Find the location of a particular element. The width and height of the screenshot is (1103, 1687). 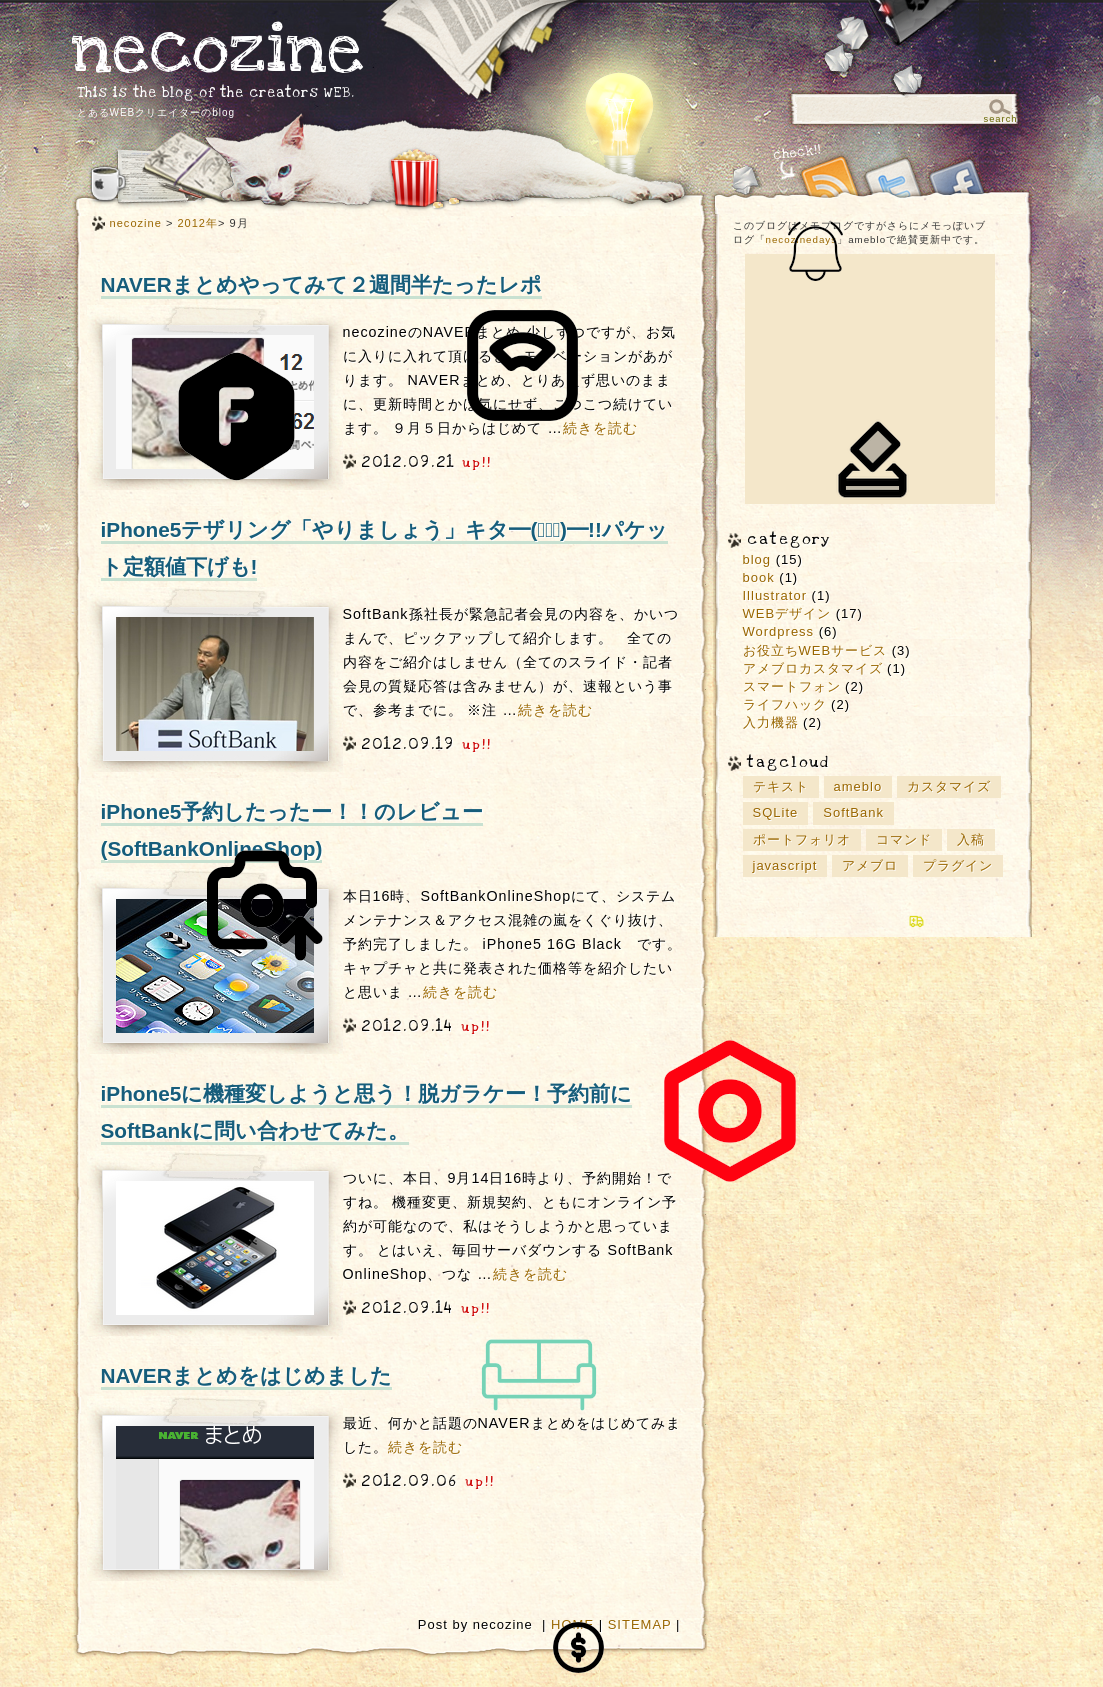

view weight or measurement data is located at coordinates (522, 365).